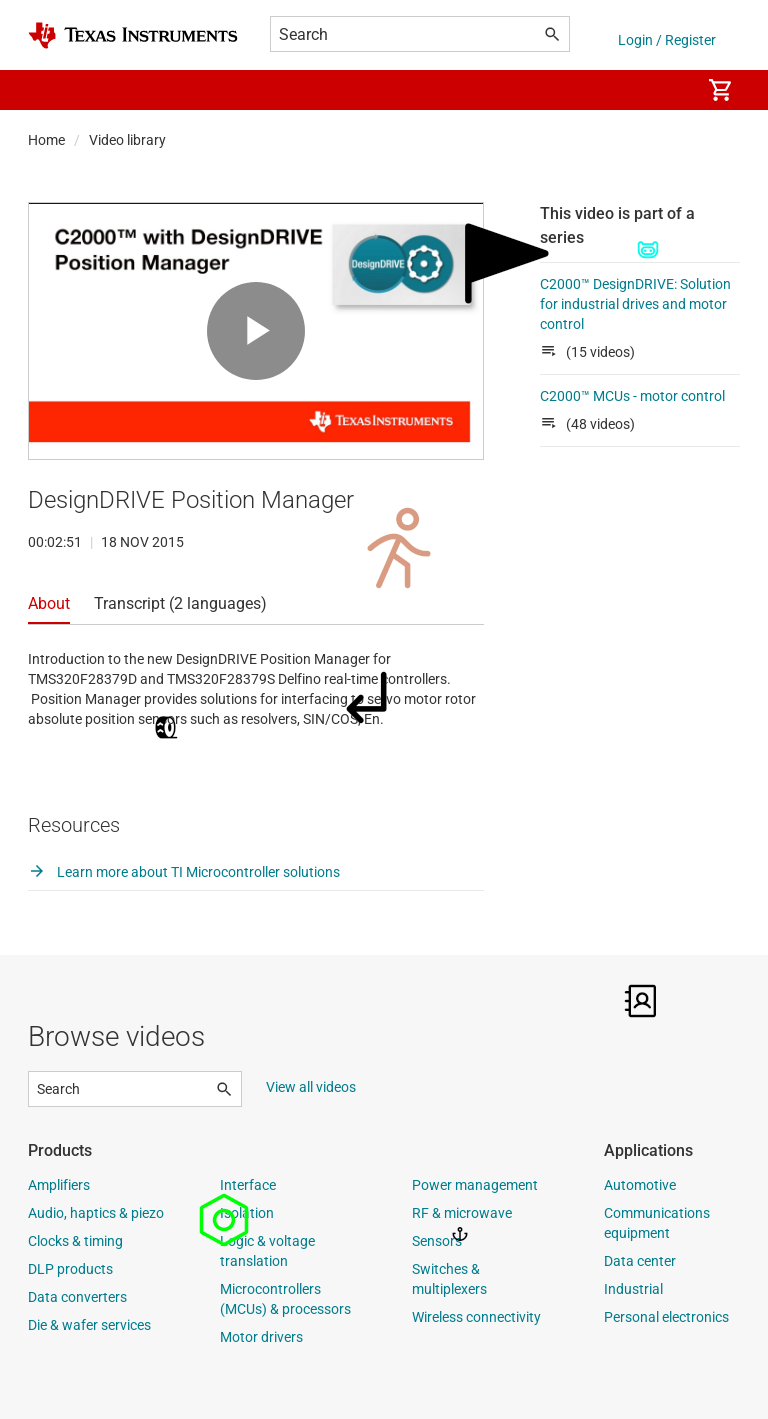 Image resolution: width=768 pixels, height=1419 pixels. Describe the element at coordinates (498, 263) in the screenshot. I see `flag or bookmark an item for later` at that location.